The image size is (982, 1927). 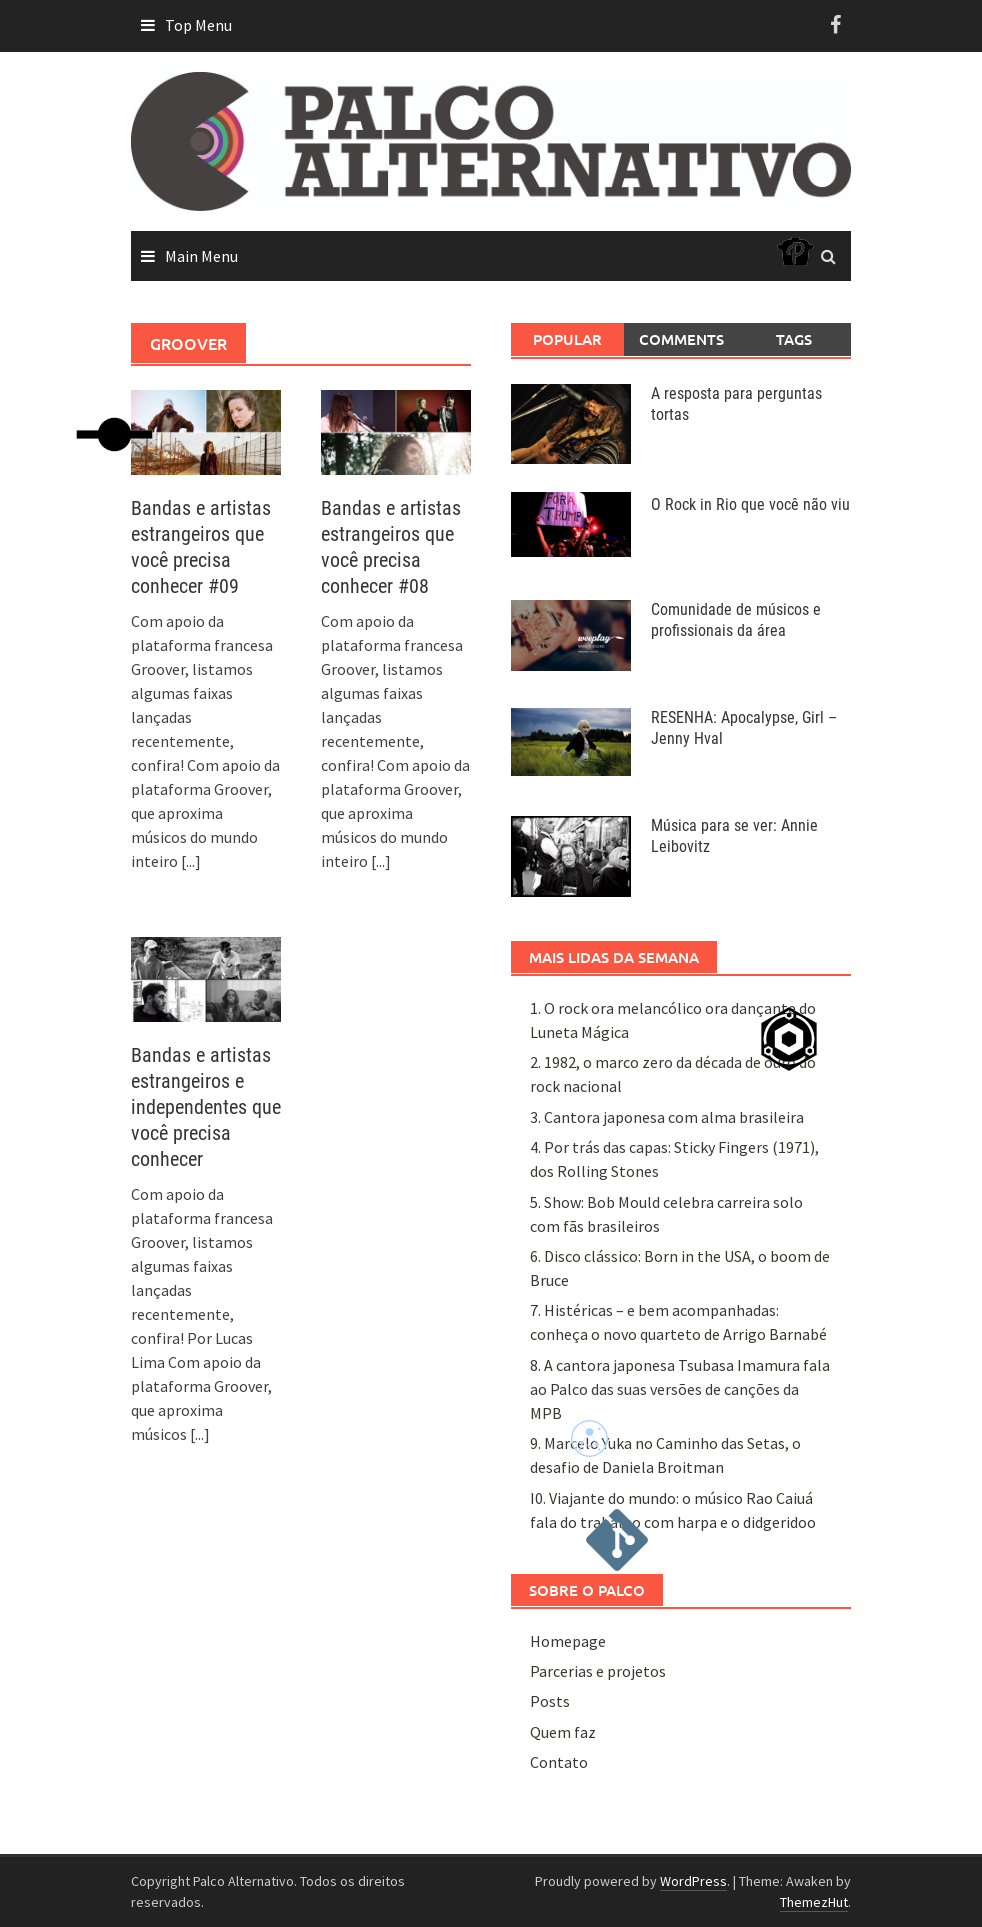 I want to click on open the palfed app or service, so click(x=795, y=251).